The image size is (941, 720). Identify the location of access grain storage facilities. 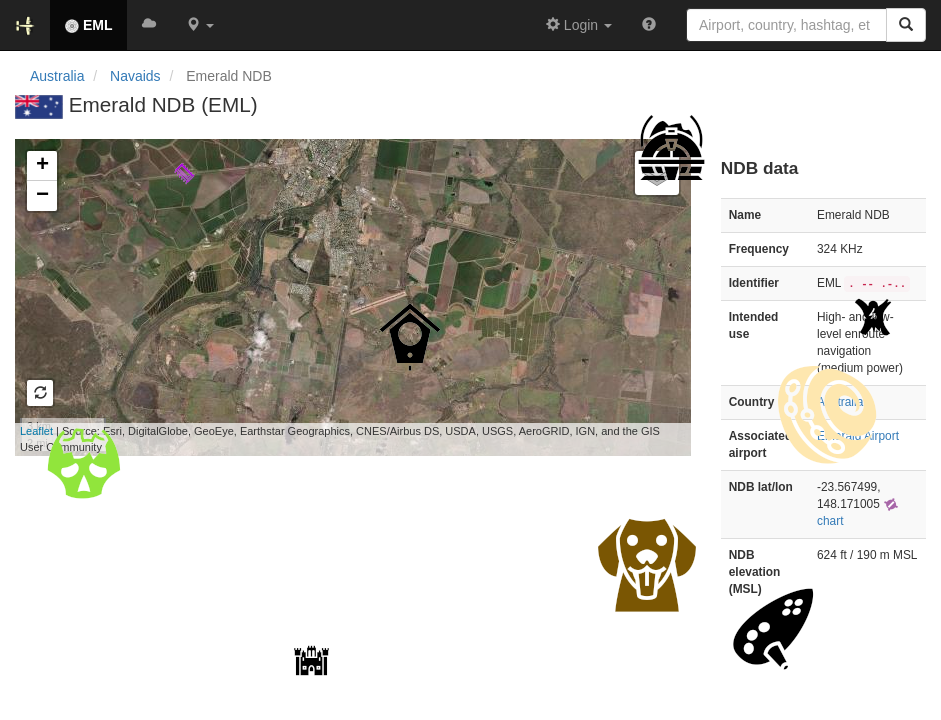
(671, 147).